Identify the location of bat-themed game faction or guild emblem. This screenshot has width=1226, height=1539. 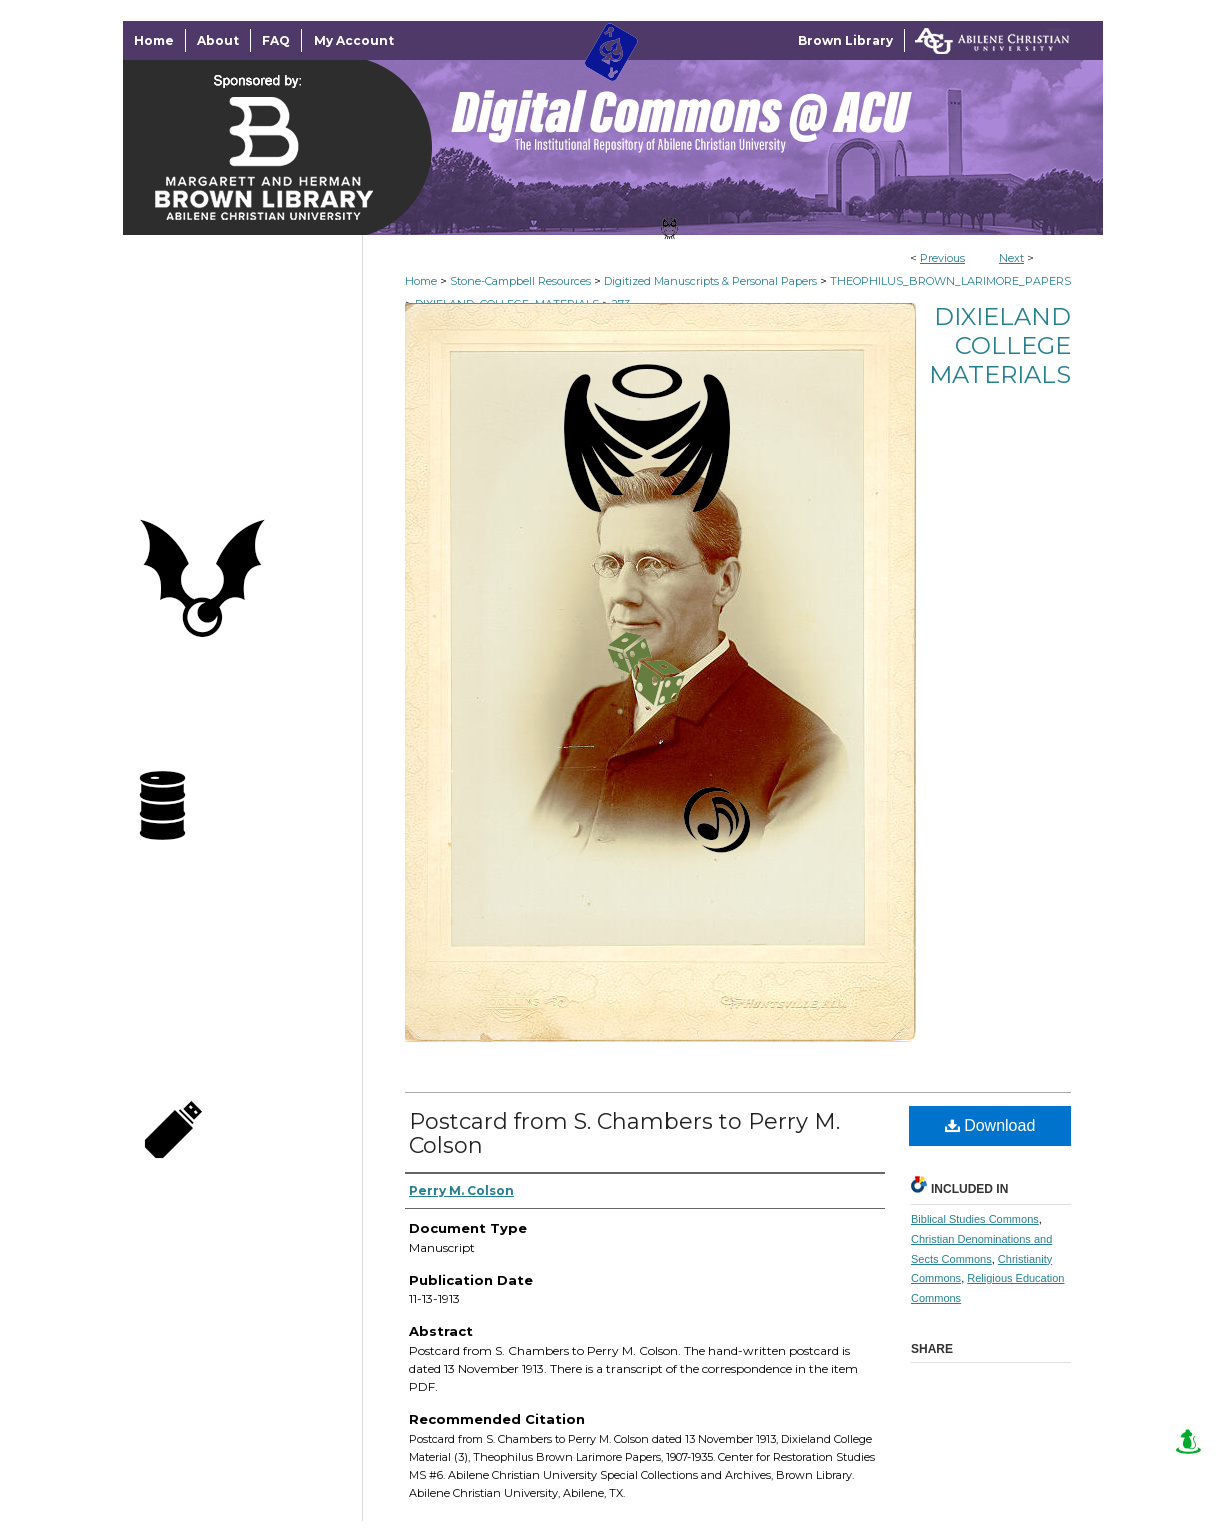
(202, 579).